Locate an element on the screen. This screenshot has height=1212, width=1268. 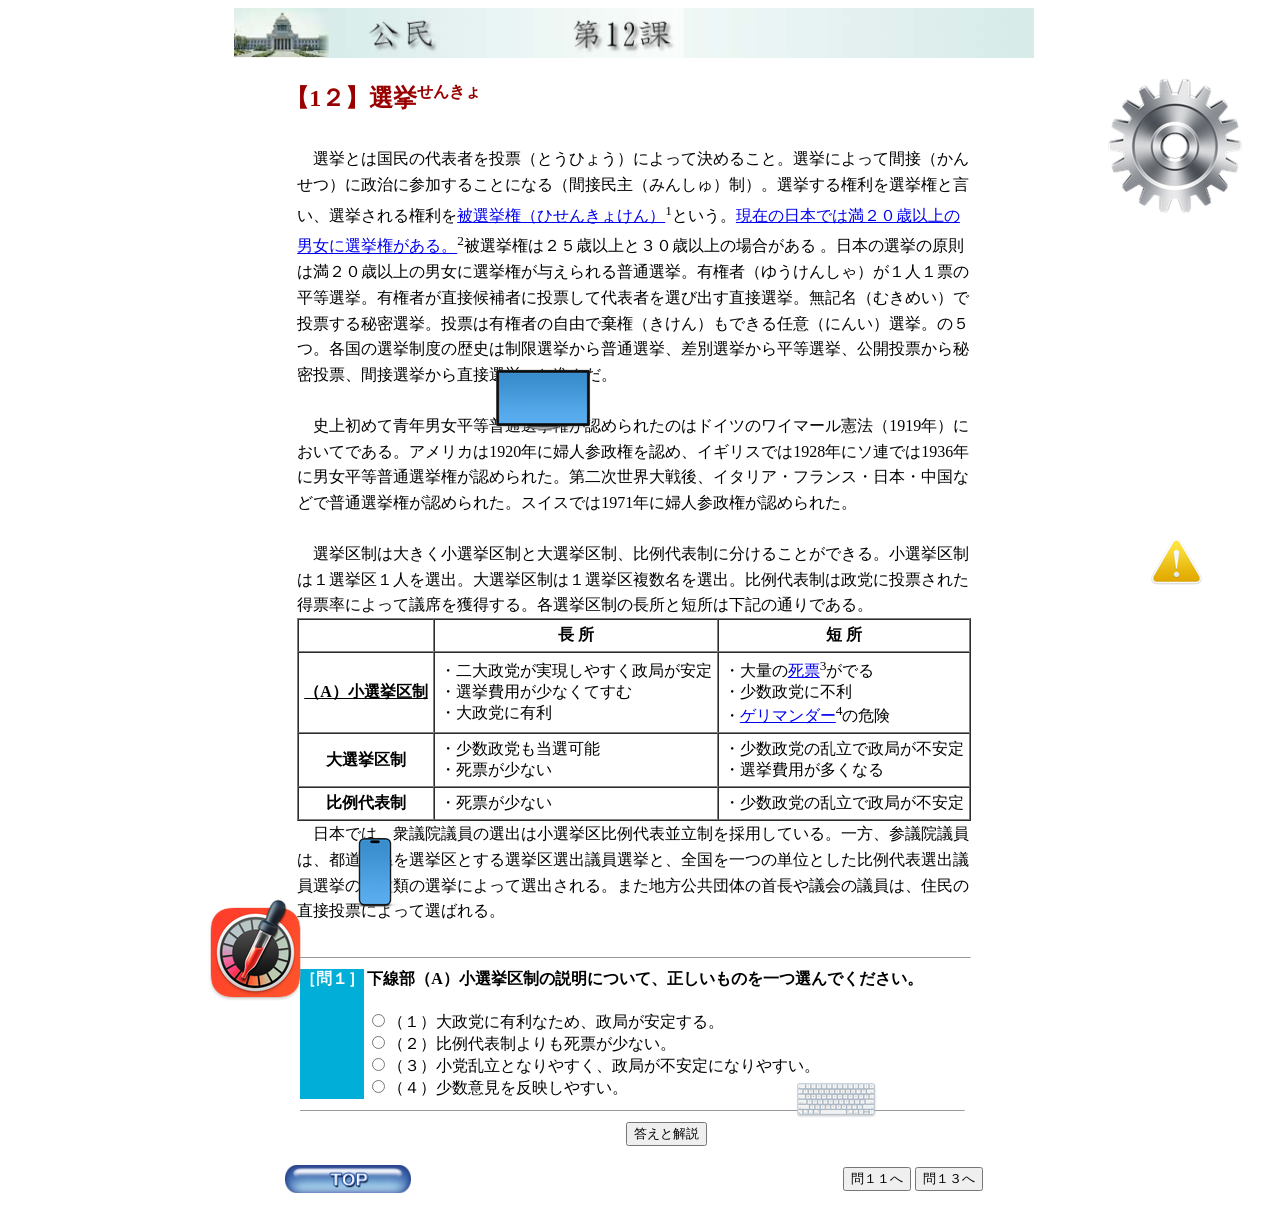
connect a bluetooth keyboard is located at coordinates (836, 1099).